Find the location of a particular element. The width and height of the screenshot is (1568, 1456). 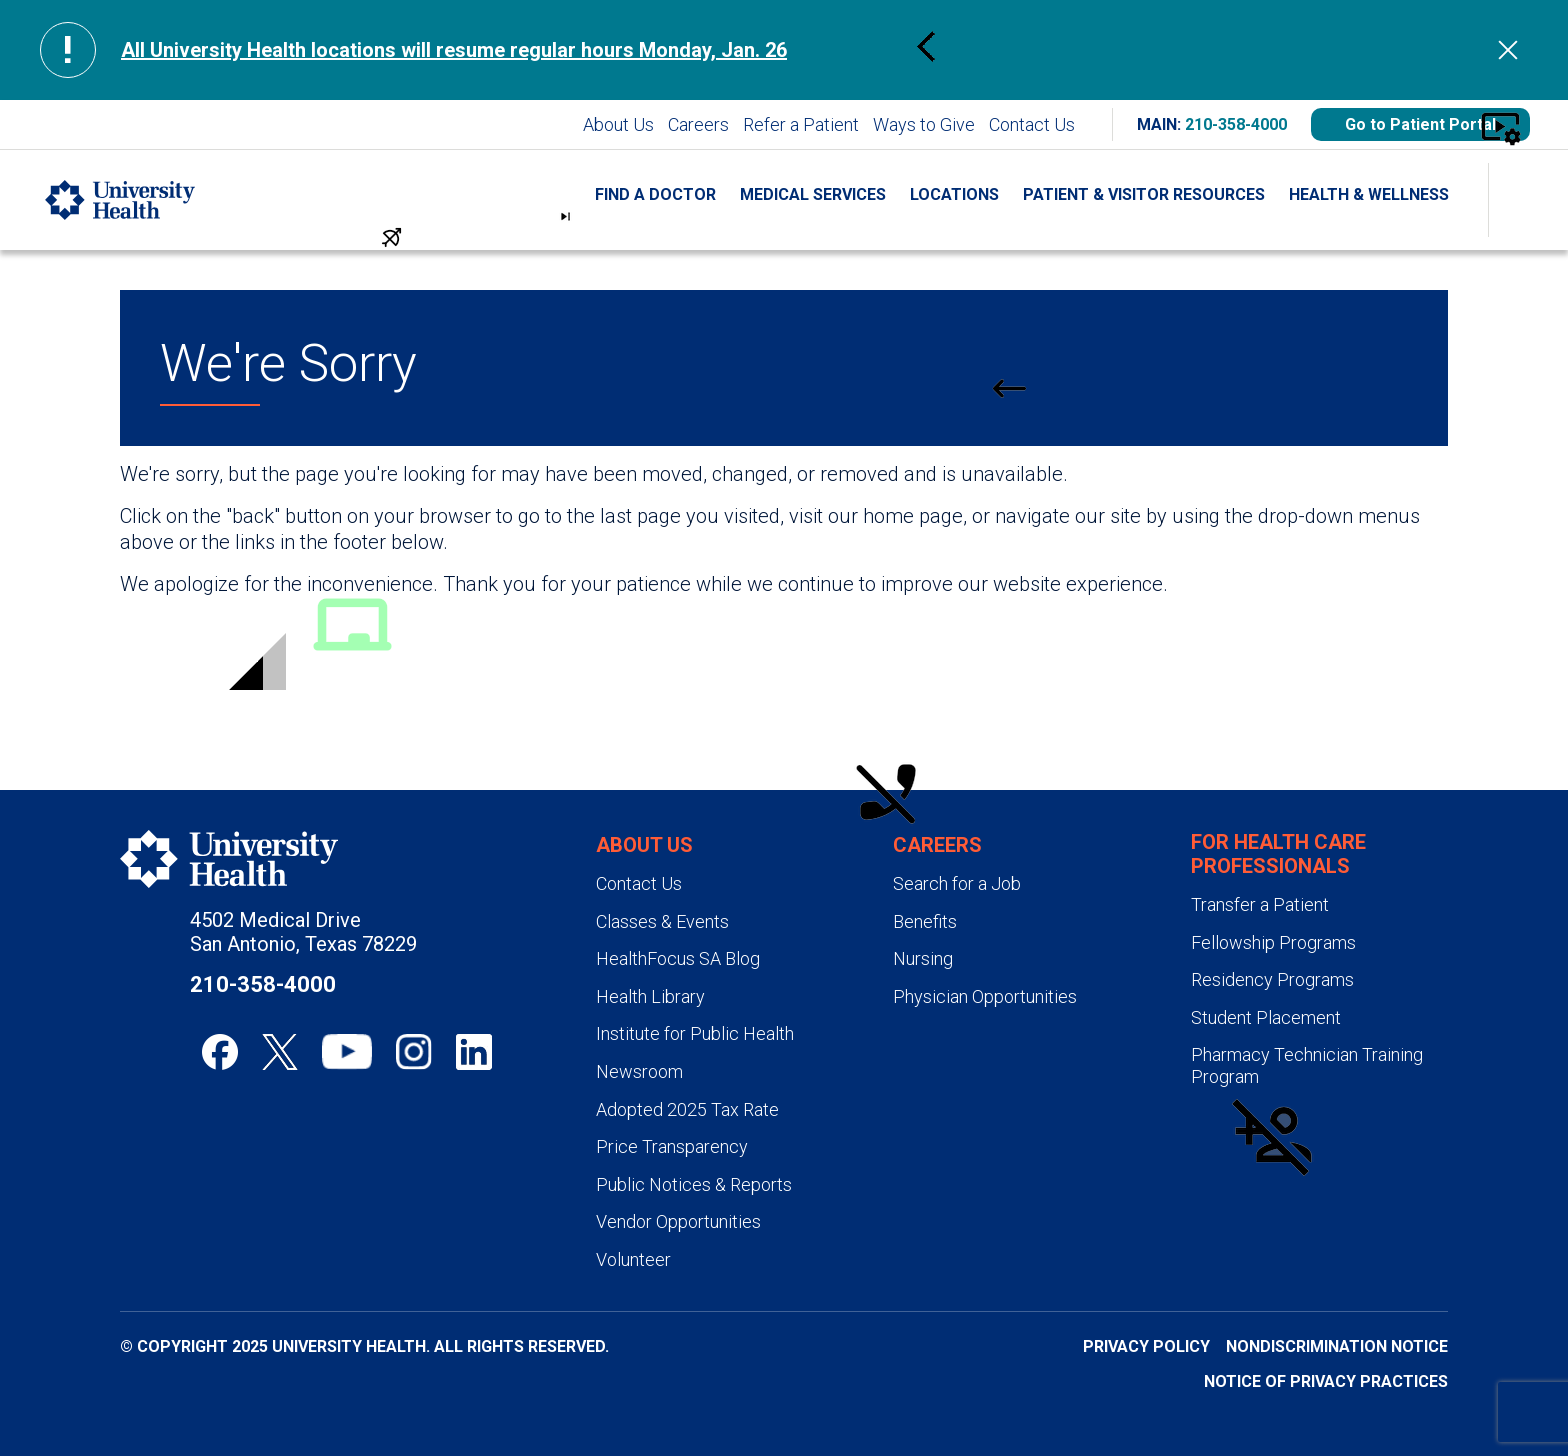

adjust video playback settings is located at coordinates (1500, 126).